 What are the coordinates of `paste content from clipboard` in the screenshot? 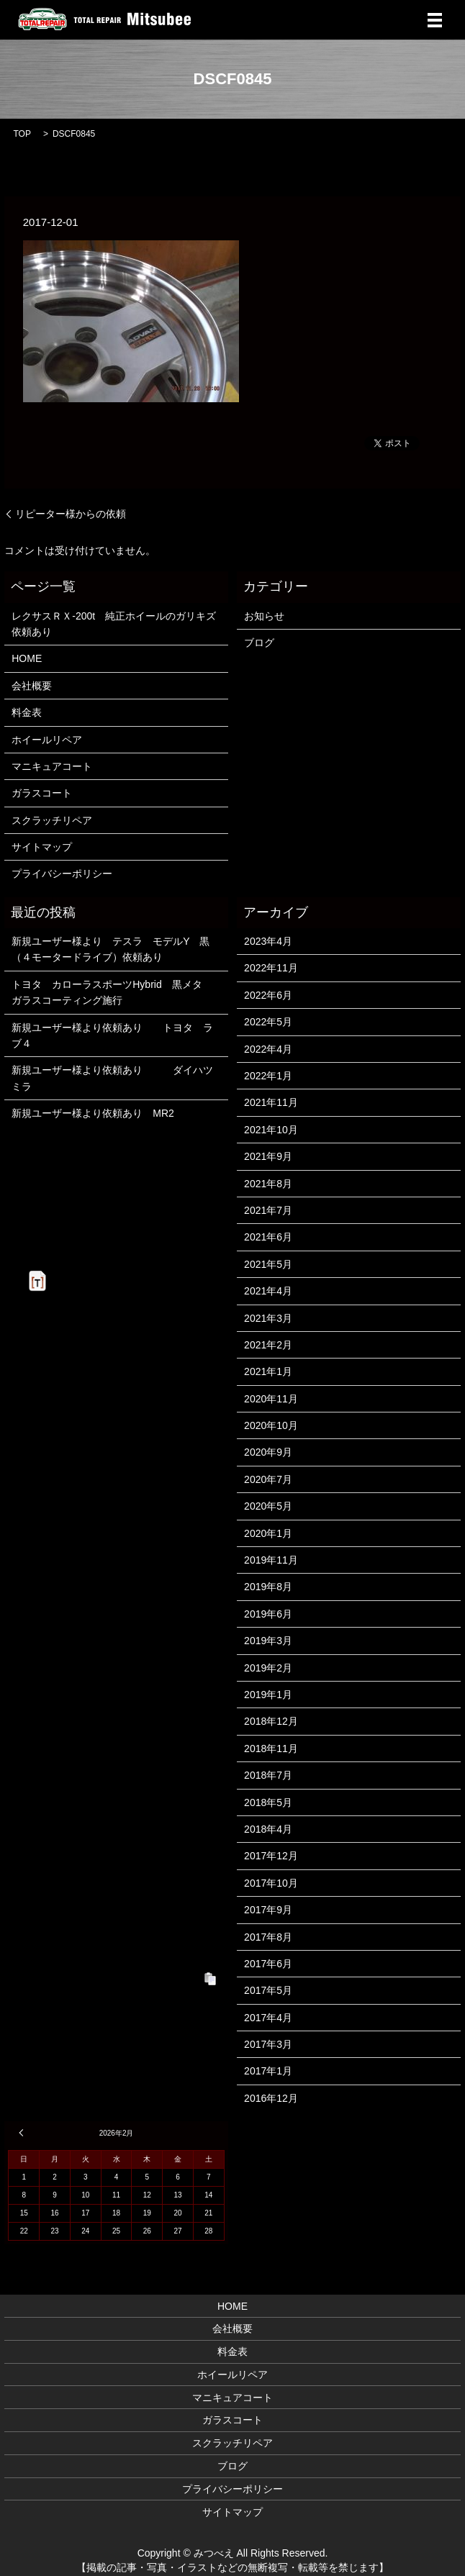 It's located at (210, 1979).